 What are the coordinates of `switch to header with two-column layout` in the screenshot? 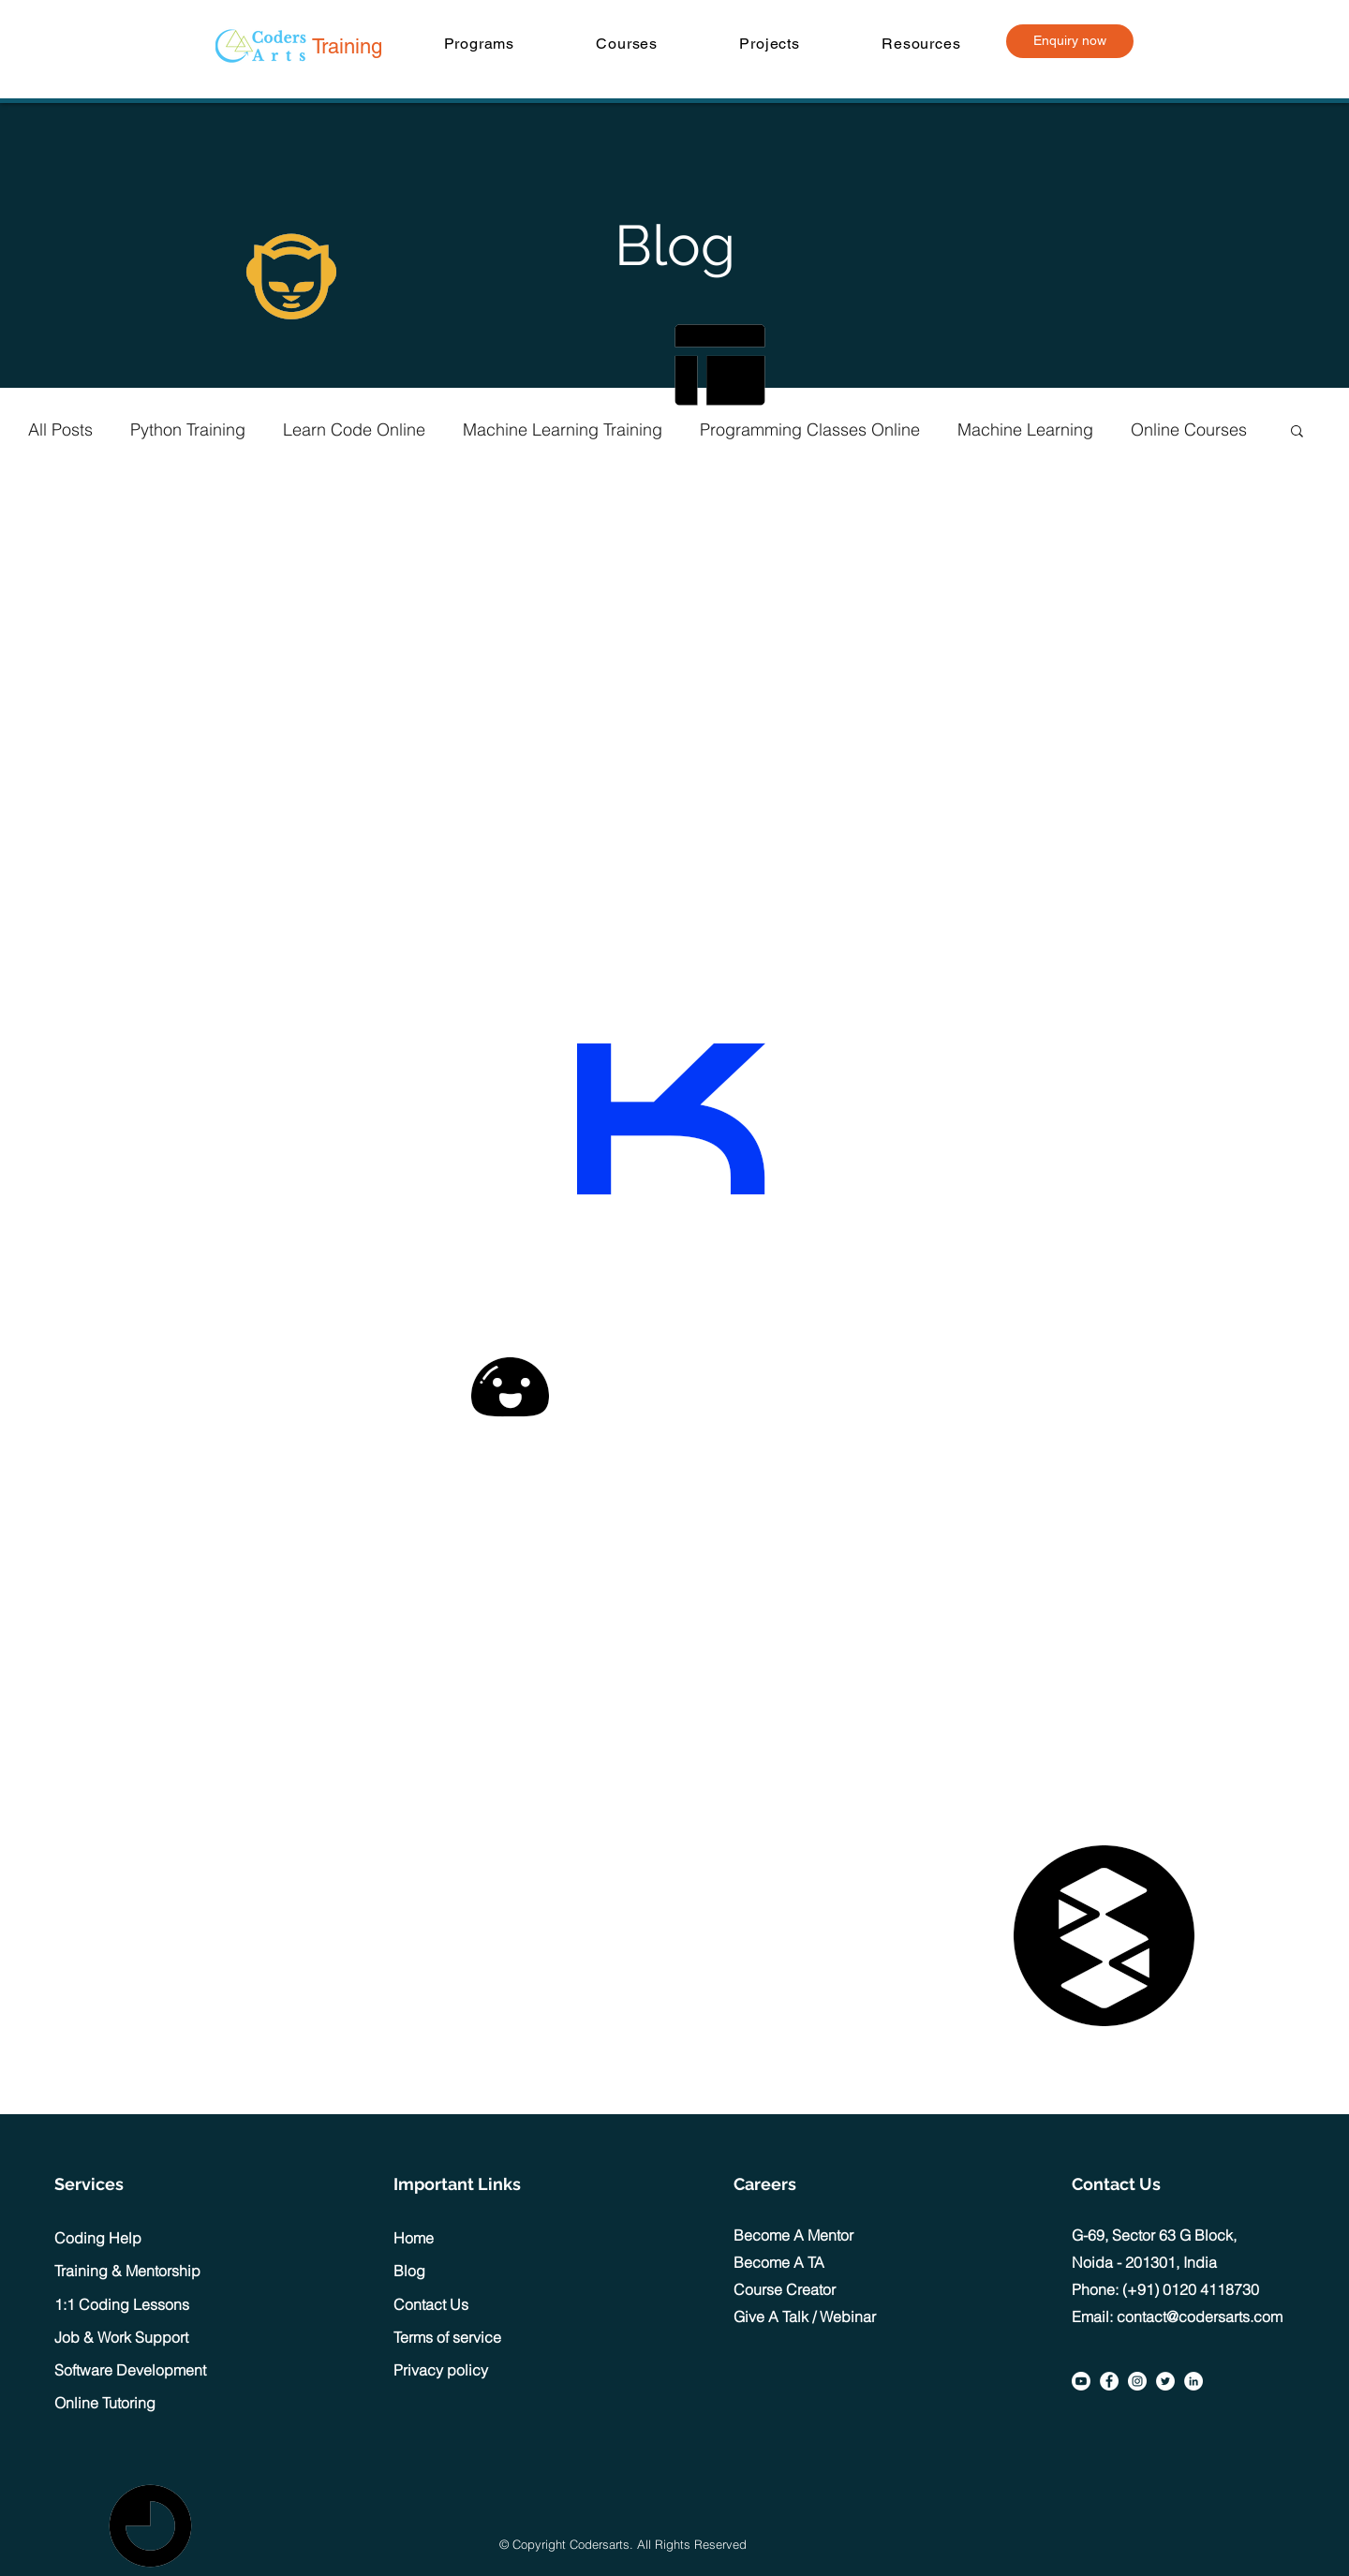 It's located at (719, 364).